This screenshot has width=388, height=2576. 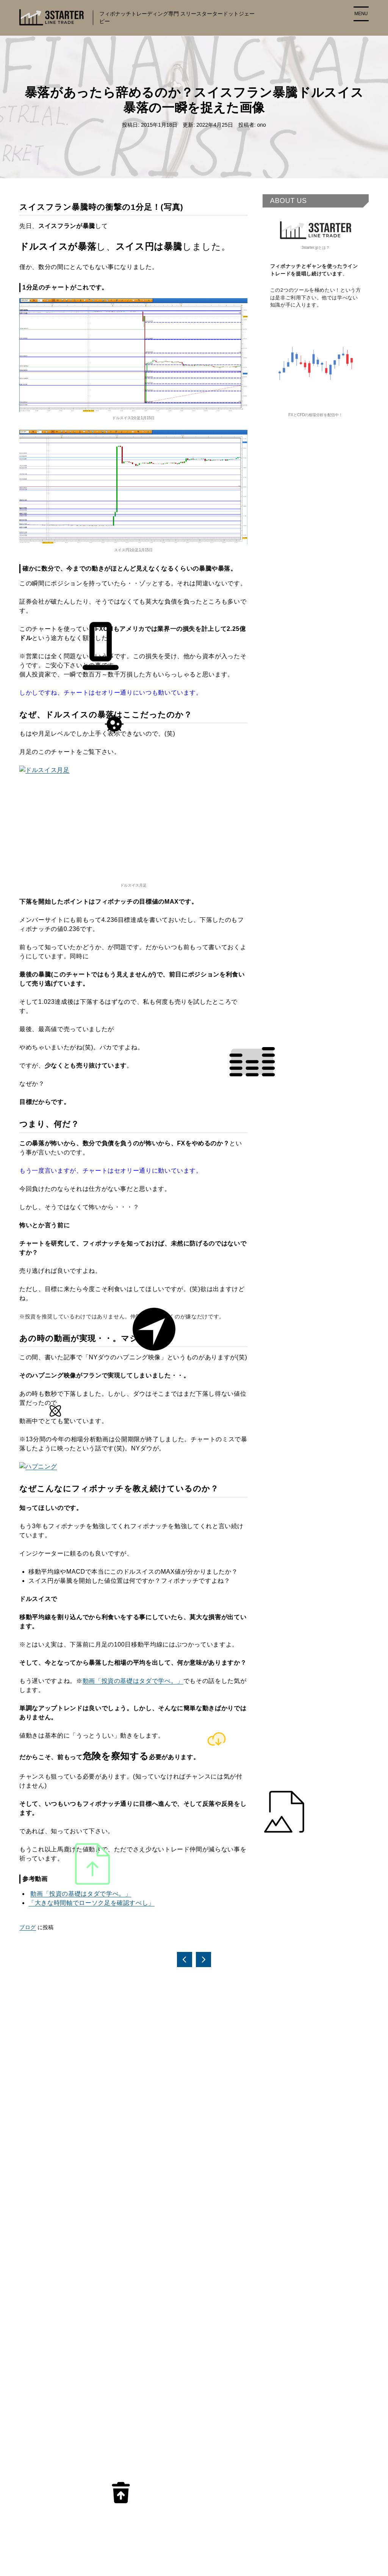 What do you see at coordinates (121, 2493) in the screenshot?
I see `restore item from trash` at bounding box center [121, 2493].